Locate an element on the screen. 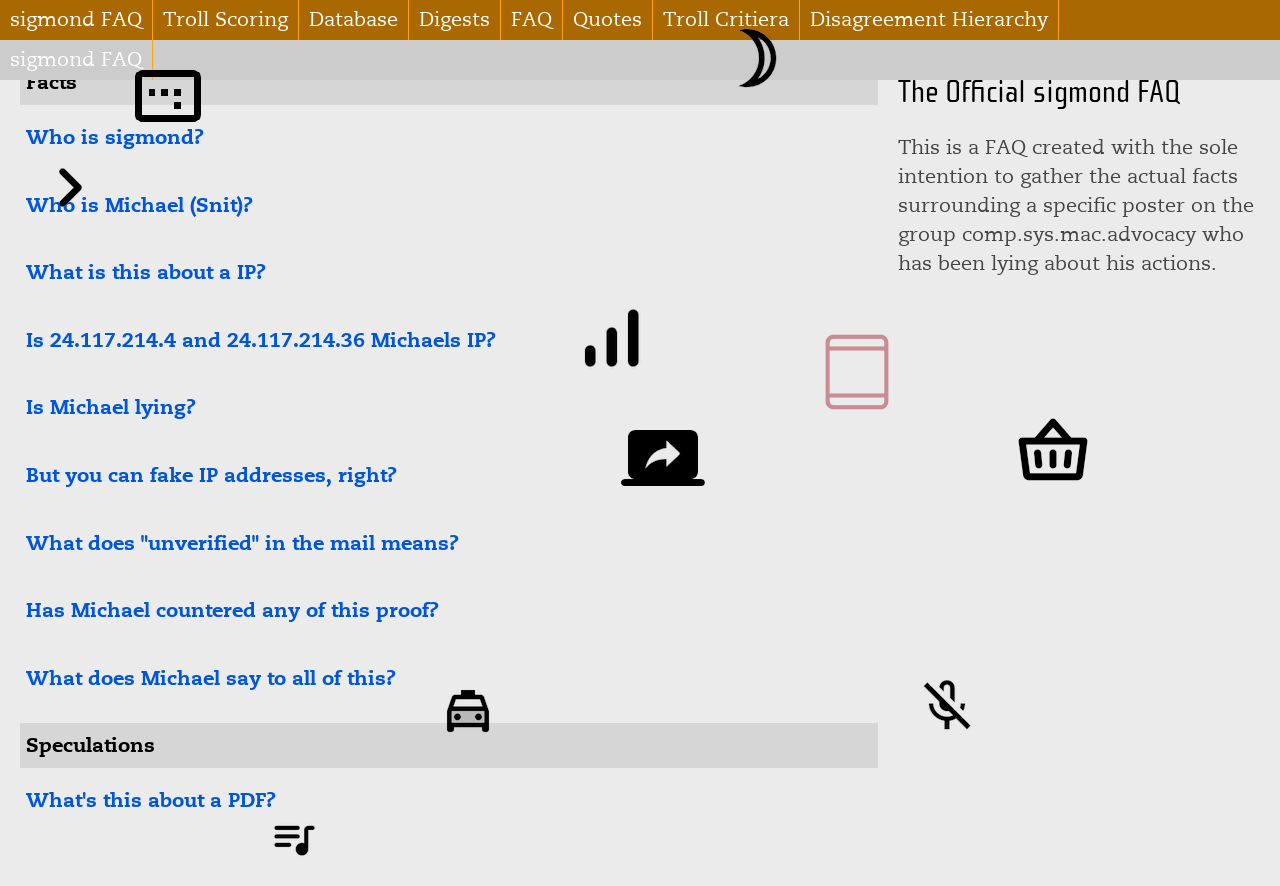  indicates cellular network signal strength is located at coordinates (610, 338).